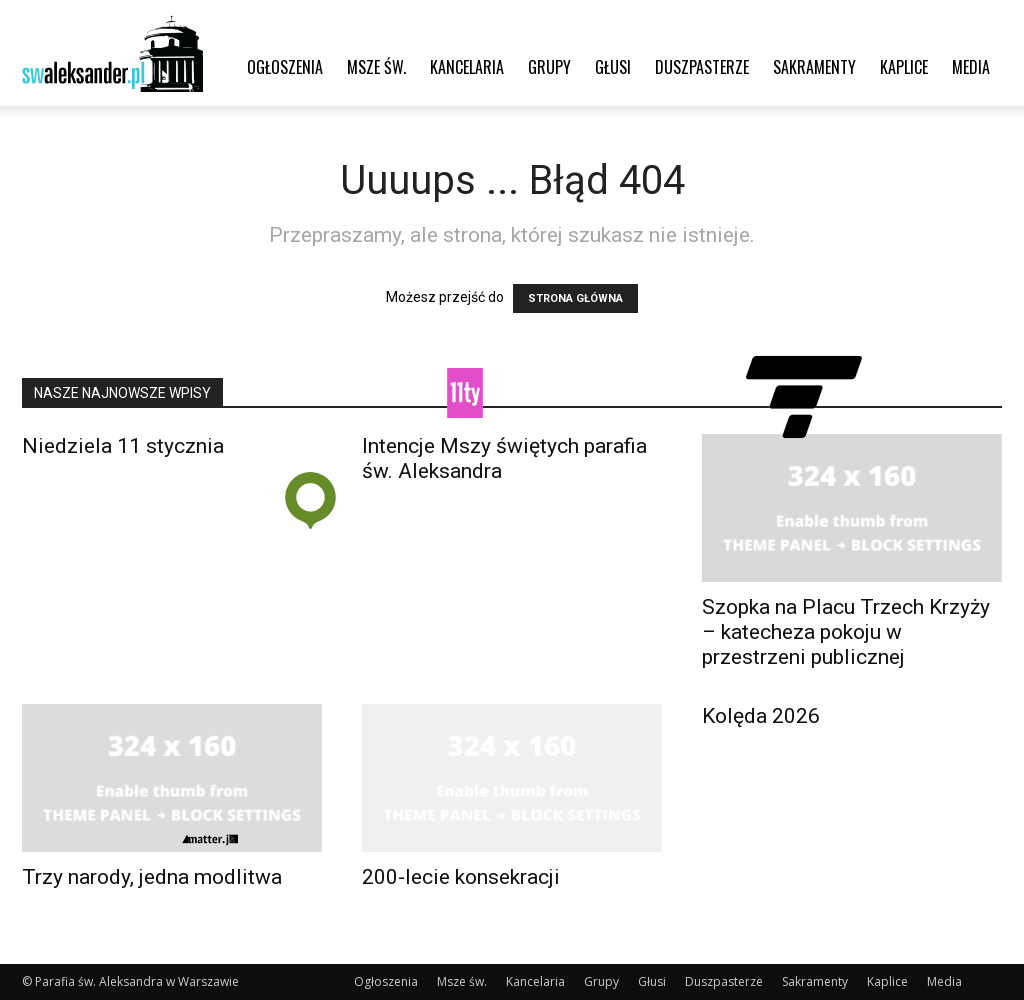 The image size is (1024, 1000). I want to click on eleventy (11ty) static site generator logo, so click(465, 393).